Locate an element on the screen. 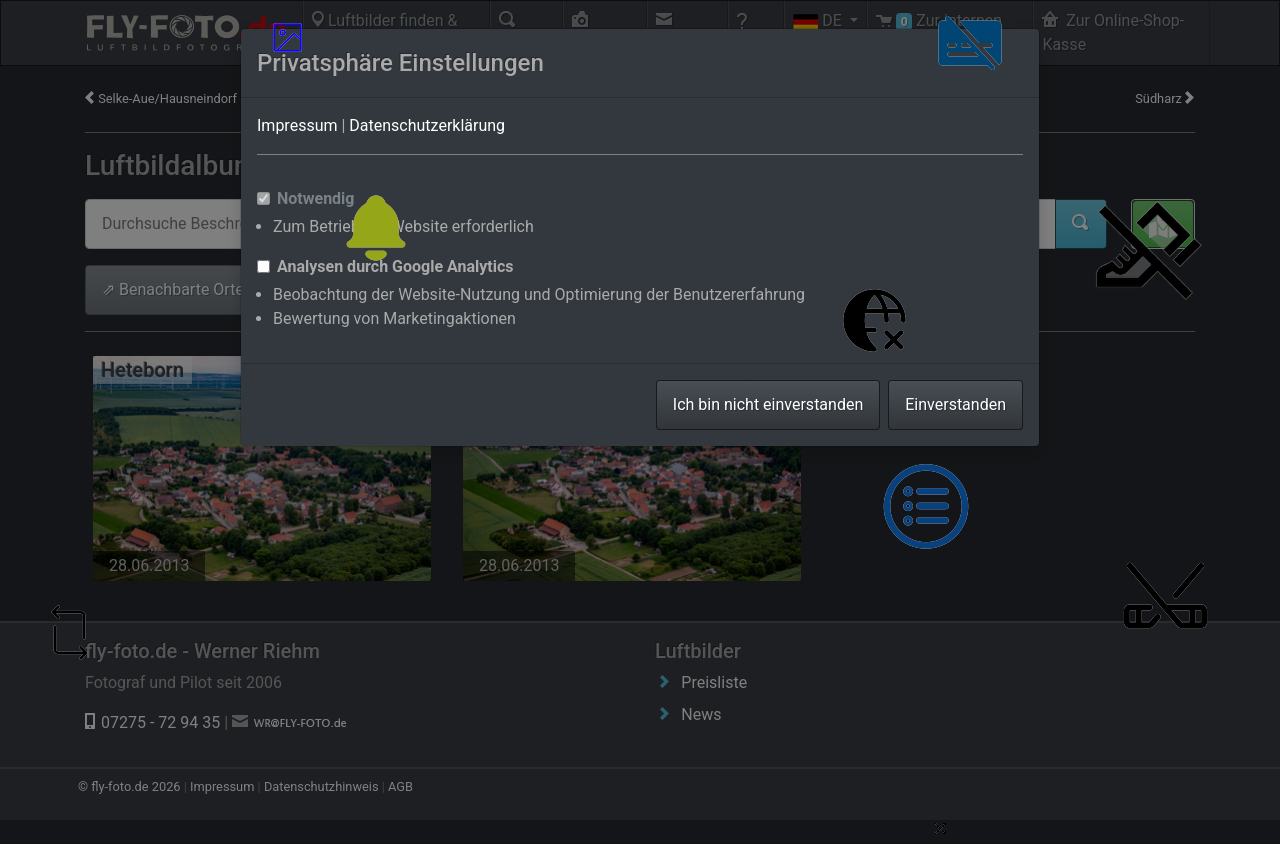 The width and height of the screenshot is (1280, 844). shuffle playlist or queue order is located at coordinates (940, 828).